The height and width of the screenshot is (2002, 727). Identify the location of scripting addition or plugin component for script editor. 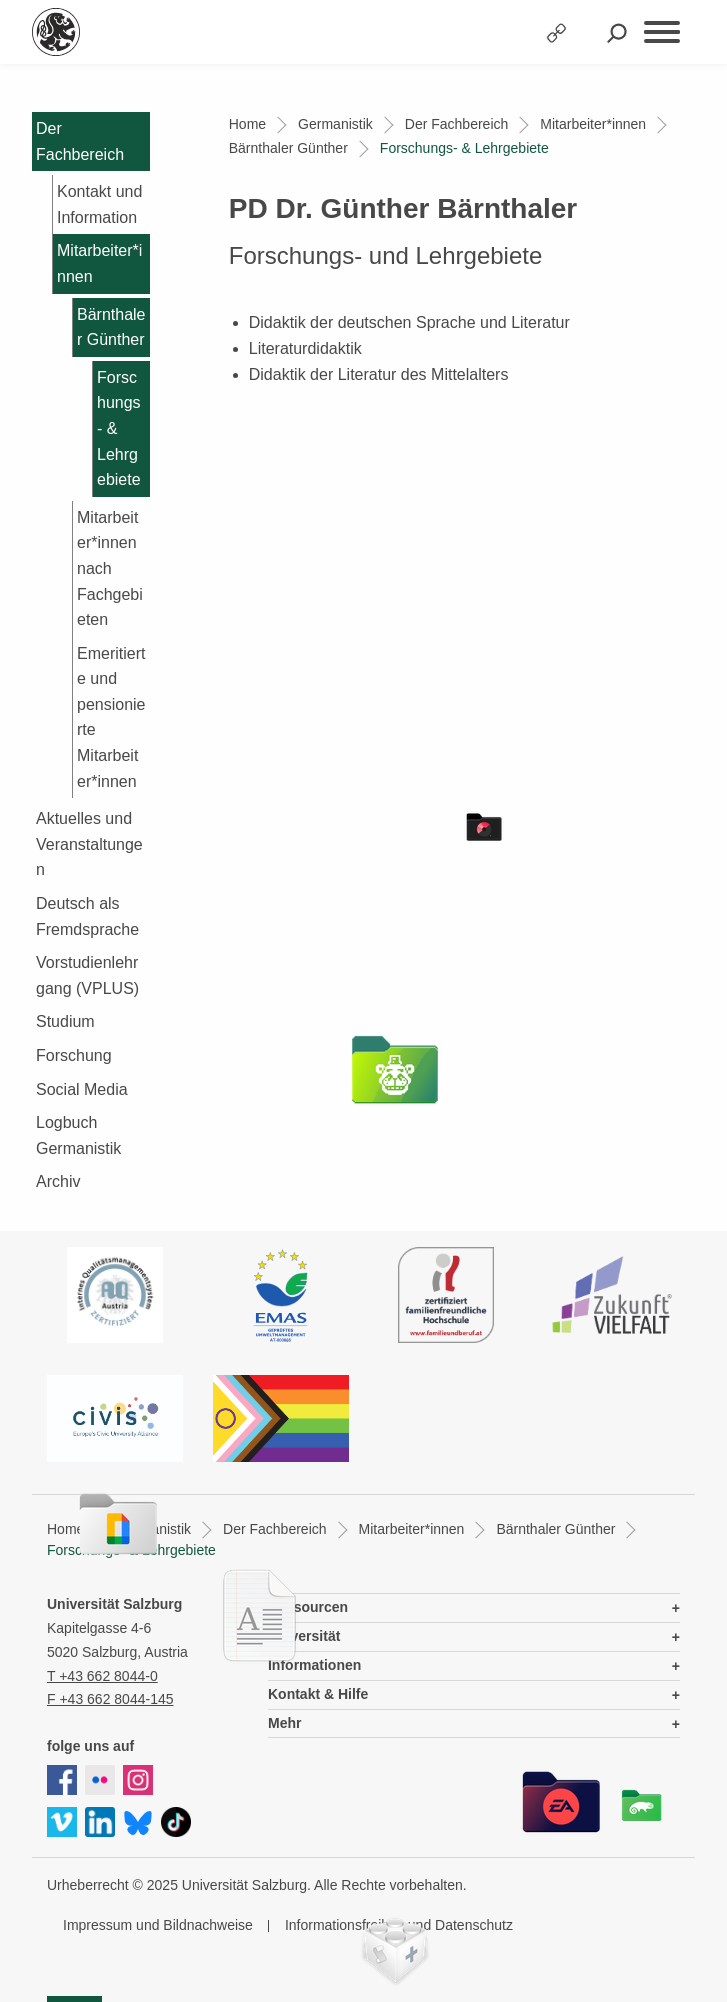
(395, 1950).